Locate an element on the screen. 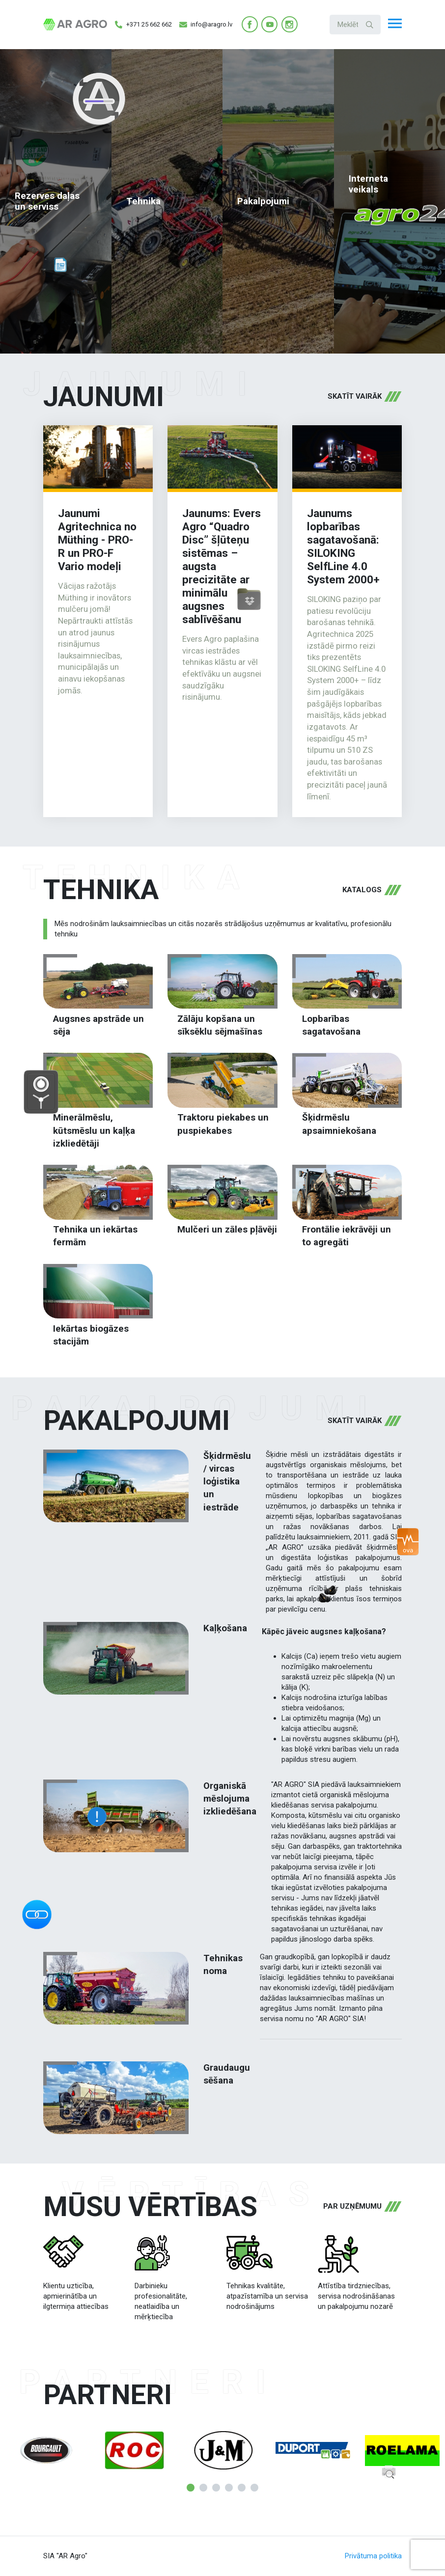 The height and width of the screenshot is (2576, 445). a VirtualBox appliance file (.ova format) is located at coordinates (408, 1541).